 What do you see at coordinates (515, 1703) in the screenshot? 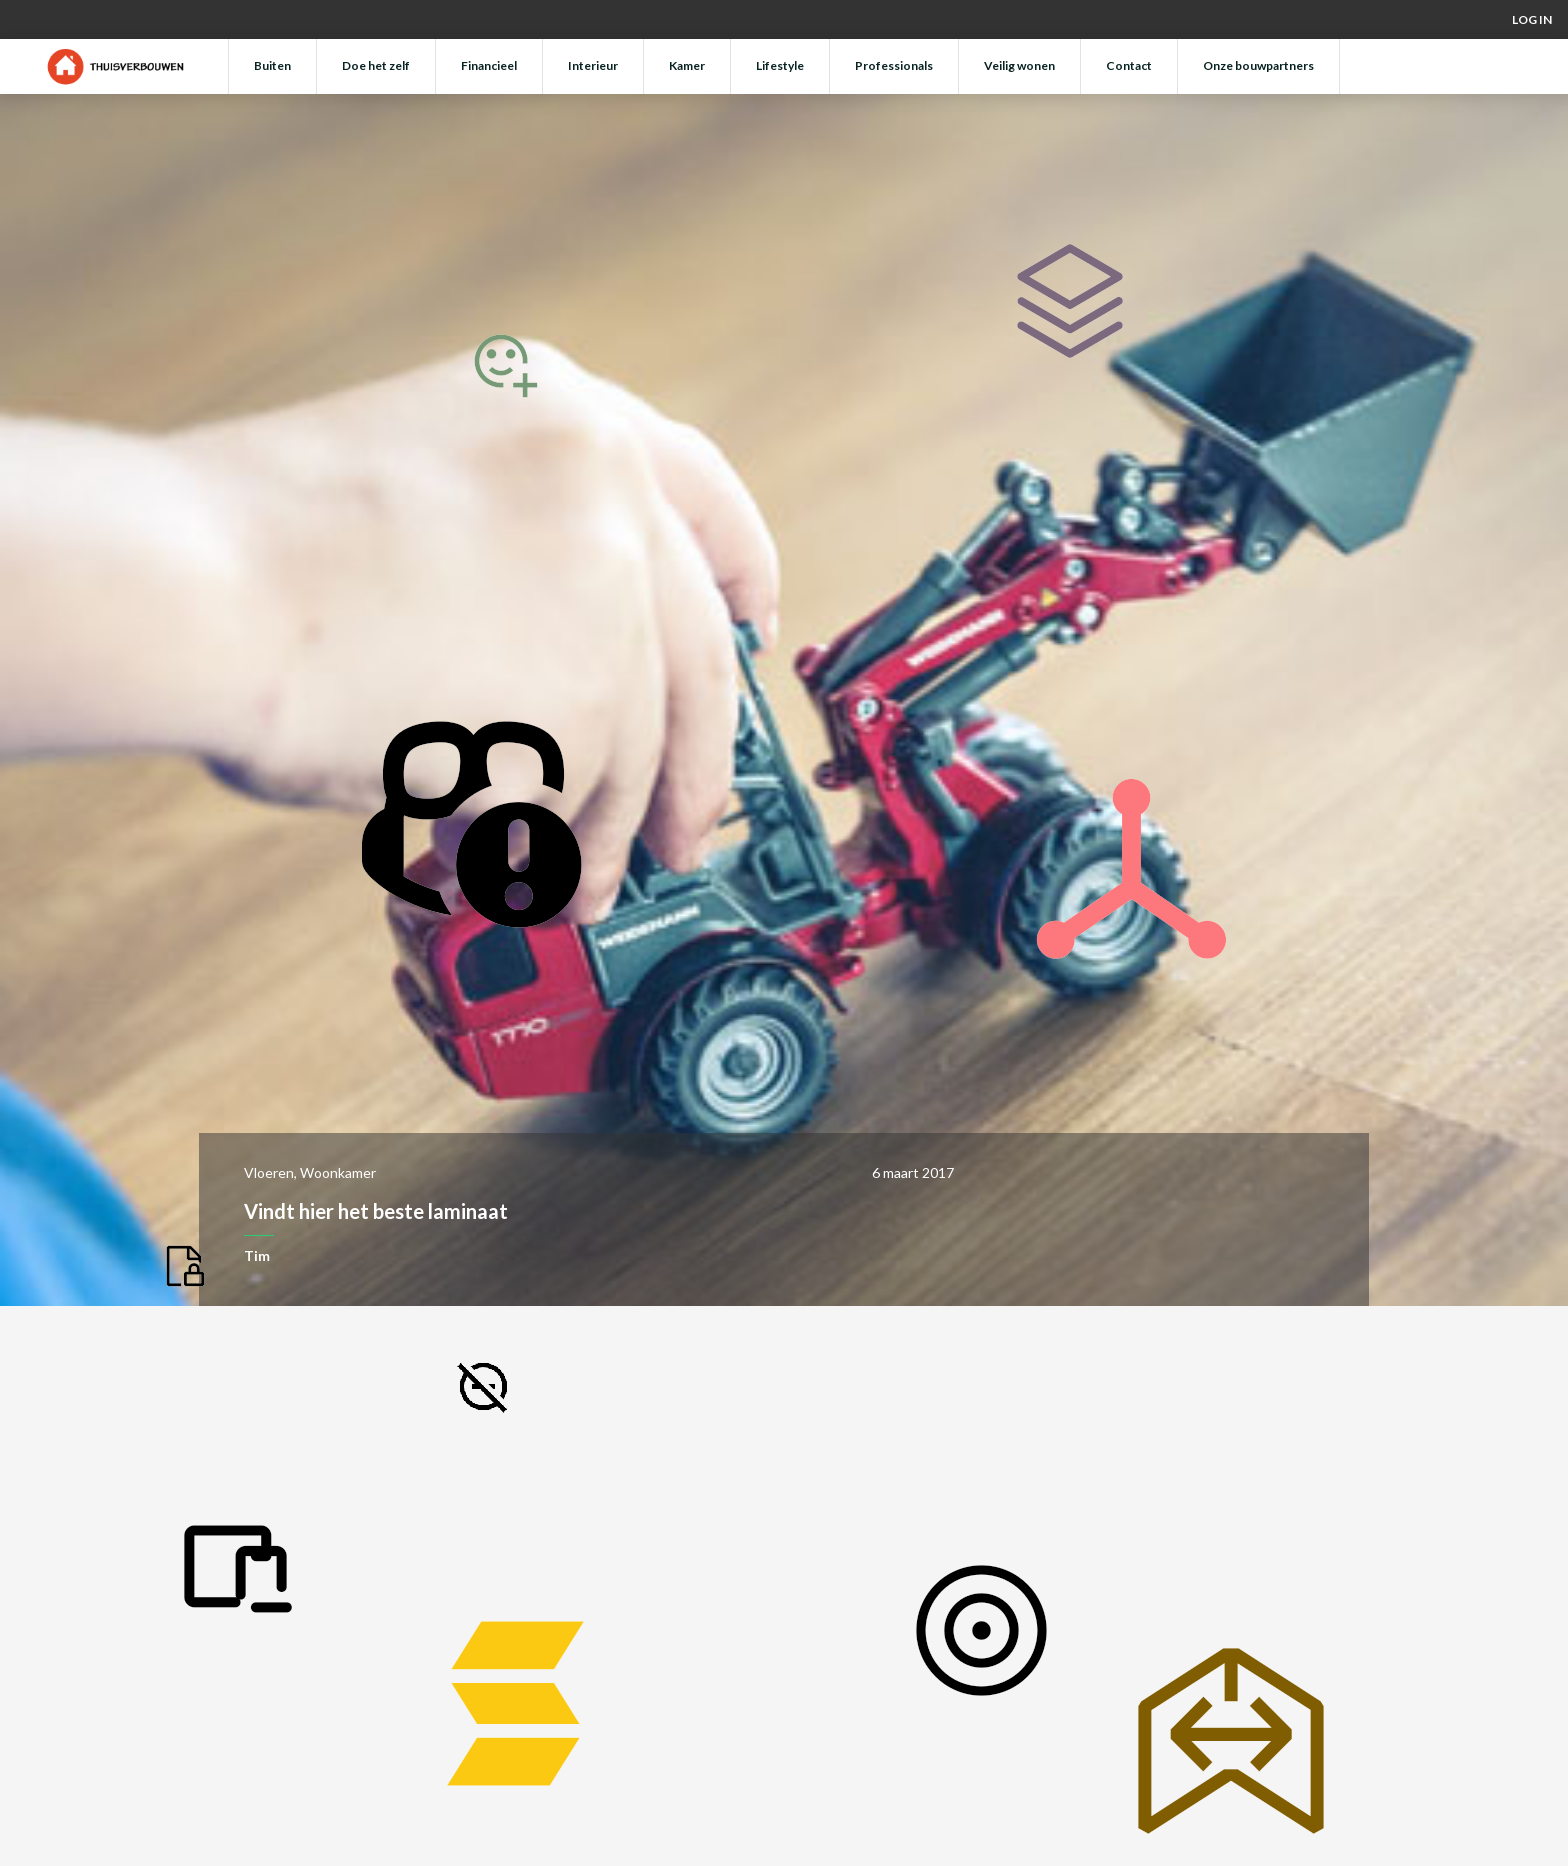
I see `view stacked layers or map overlays` at bounding box center [515, 1703].